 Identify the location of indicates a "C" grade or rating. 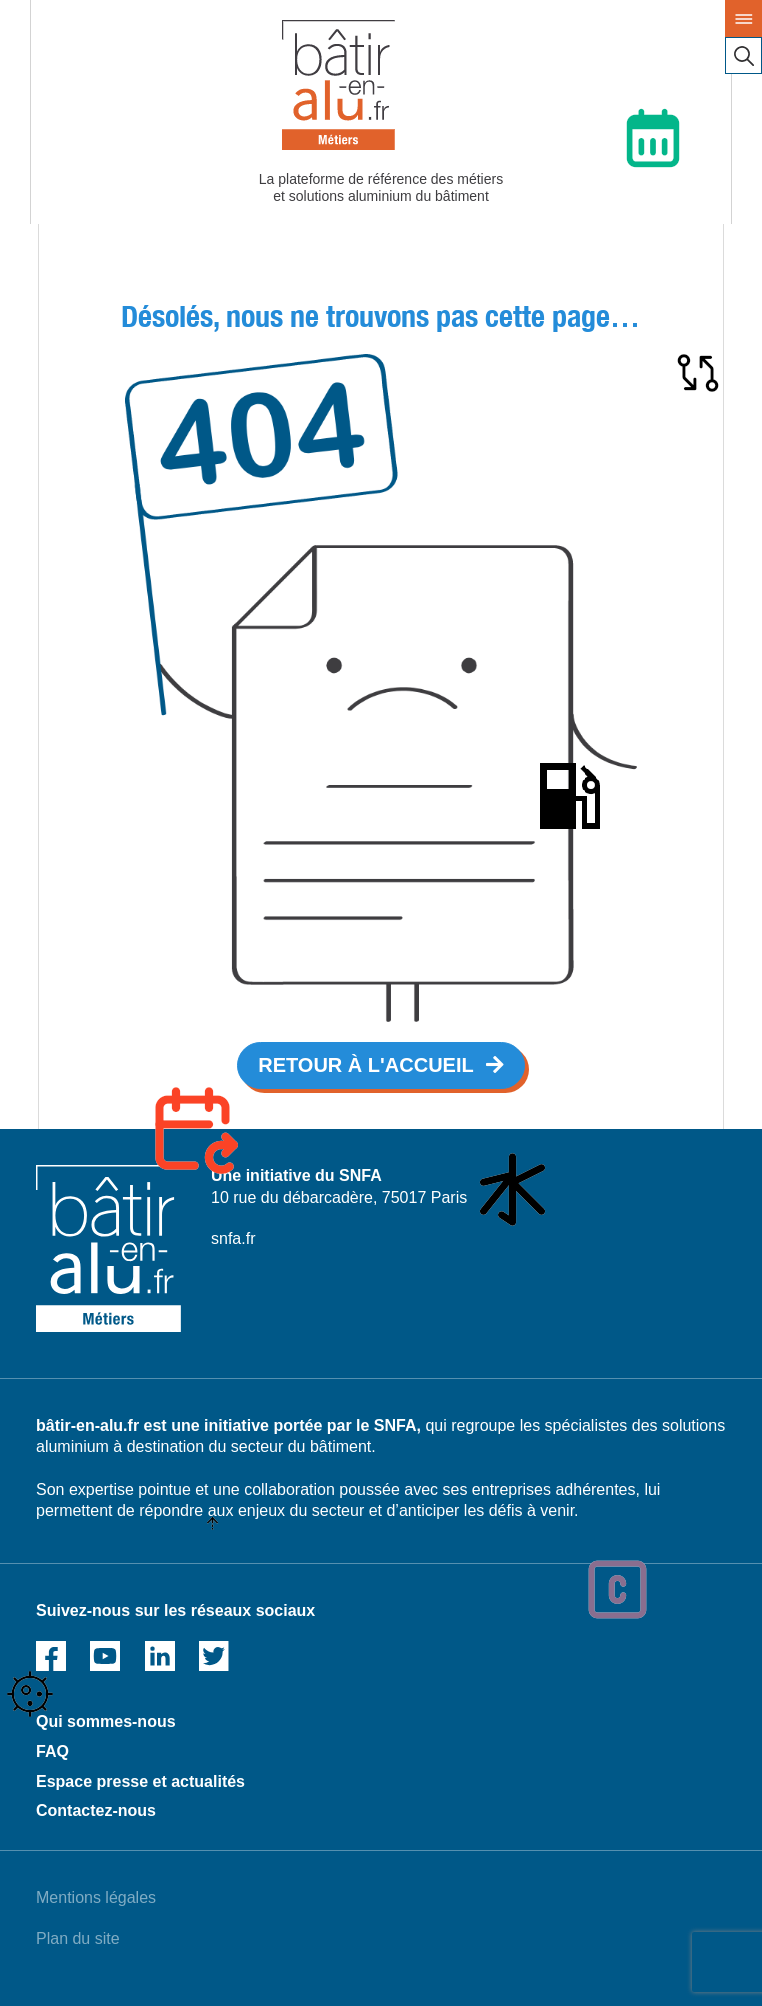
(617, 1589).